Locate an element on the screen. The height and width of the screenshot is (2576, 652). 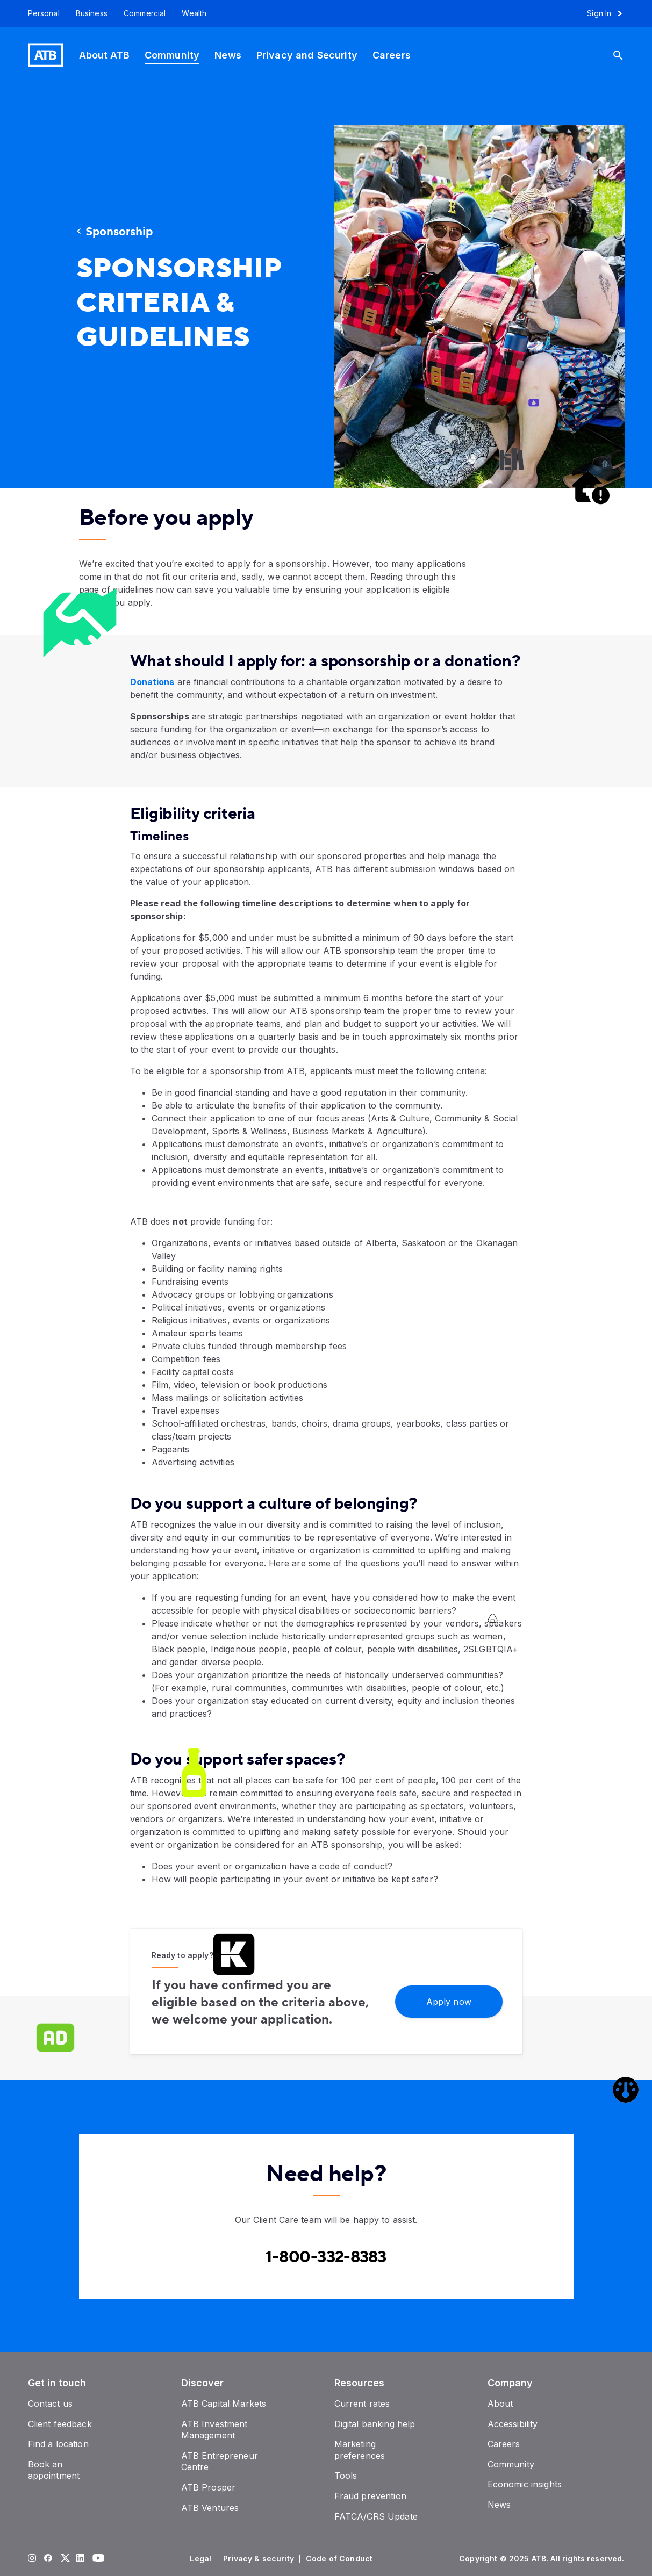
browse wine selection or menu is located at coordinates (194, 1773).